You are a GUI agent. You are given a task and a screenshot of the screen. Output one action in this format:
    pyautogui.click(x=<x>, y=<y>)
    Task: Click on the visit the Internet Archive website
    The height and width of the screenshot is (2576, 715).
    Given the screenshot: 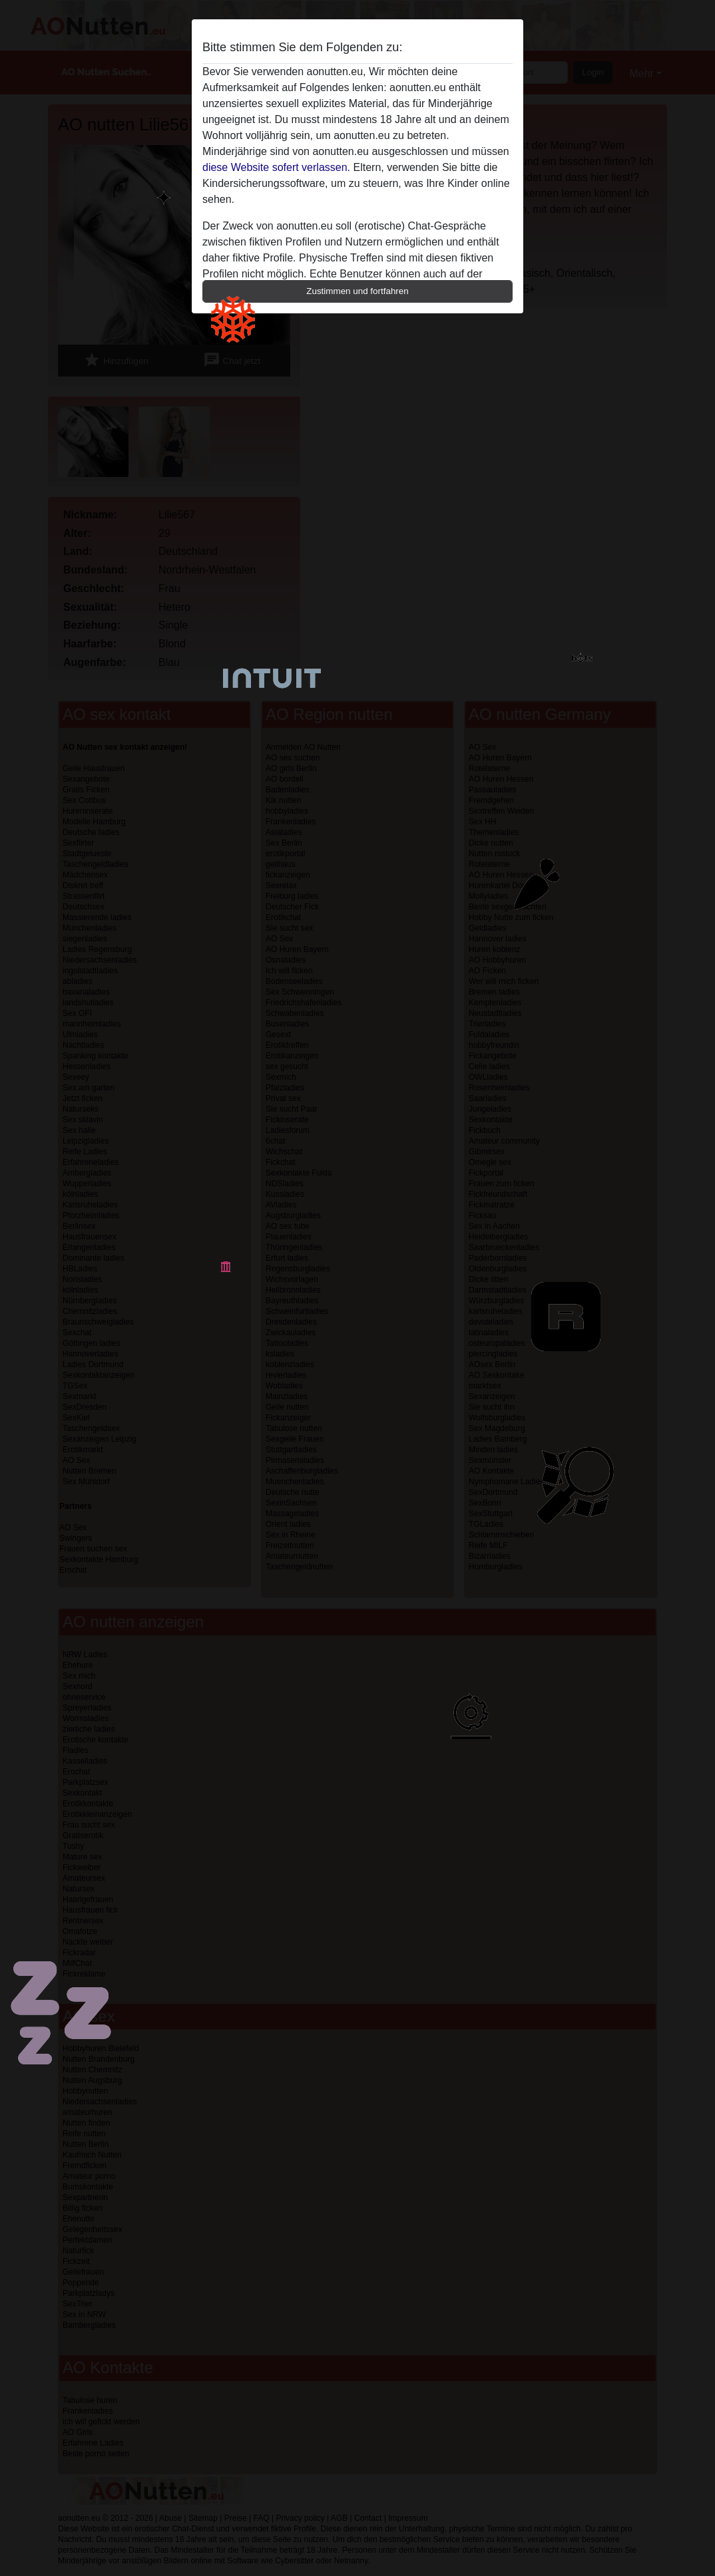 What is the action you would take?
    pyautogui.click(x=226, y=1267)
    